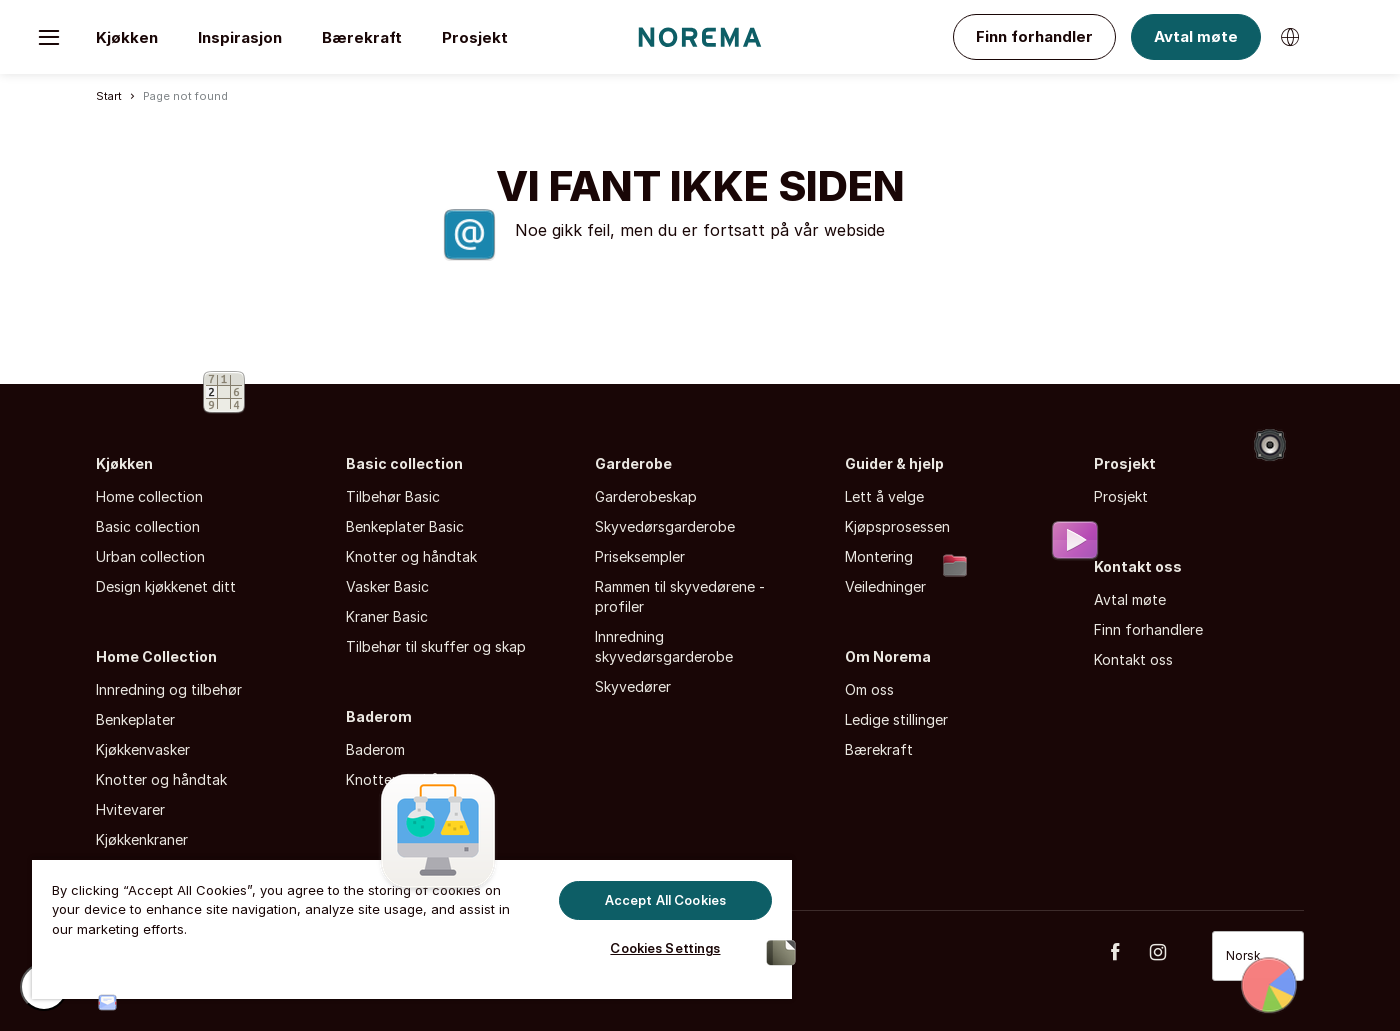 The image size is (1400, 1031). What do you see at coordinates (781, 952) in the screenshot?
I see `change desktop wallpaper settings` at bounding box center [781, 952].